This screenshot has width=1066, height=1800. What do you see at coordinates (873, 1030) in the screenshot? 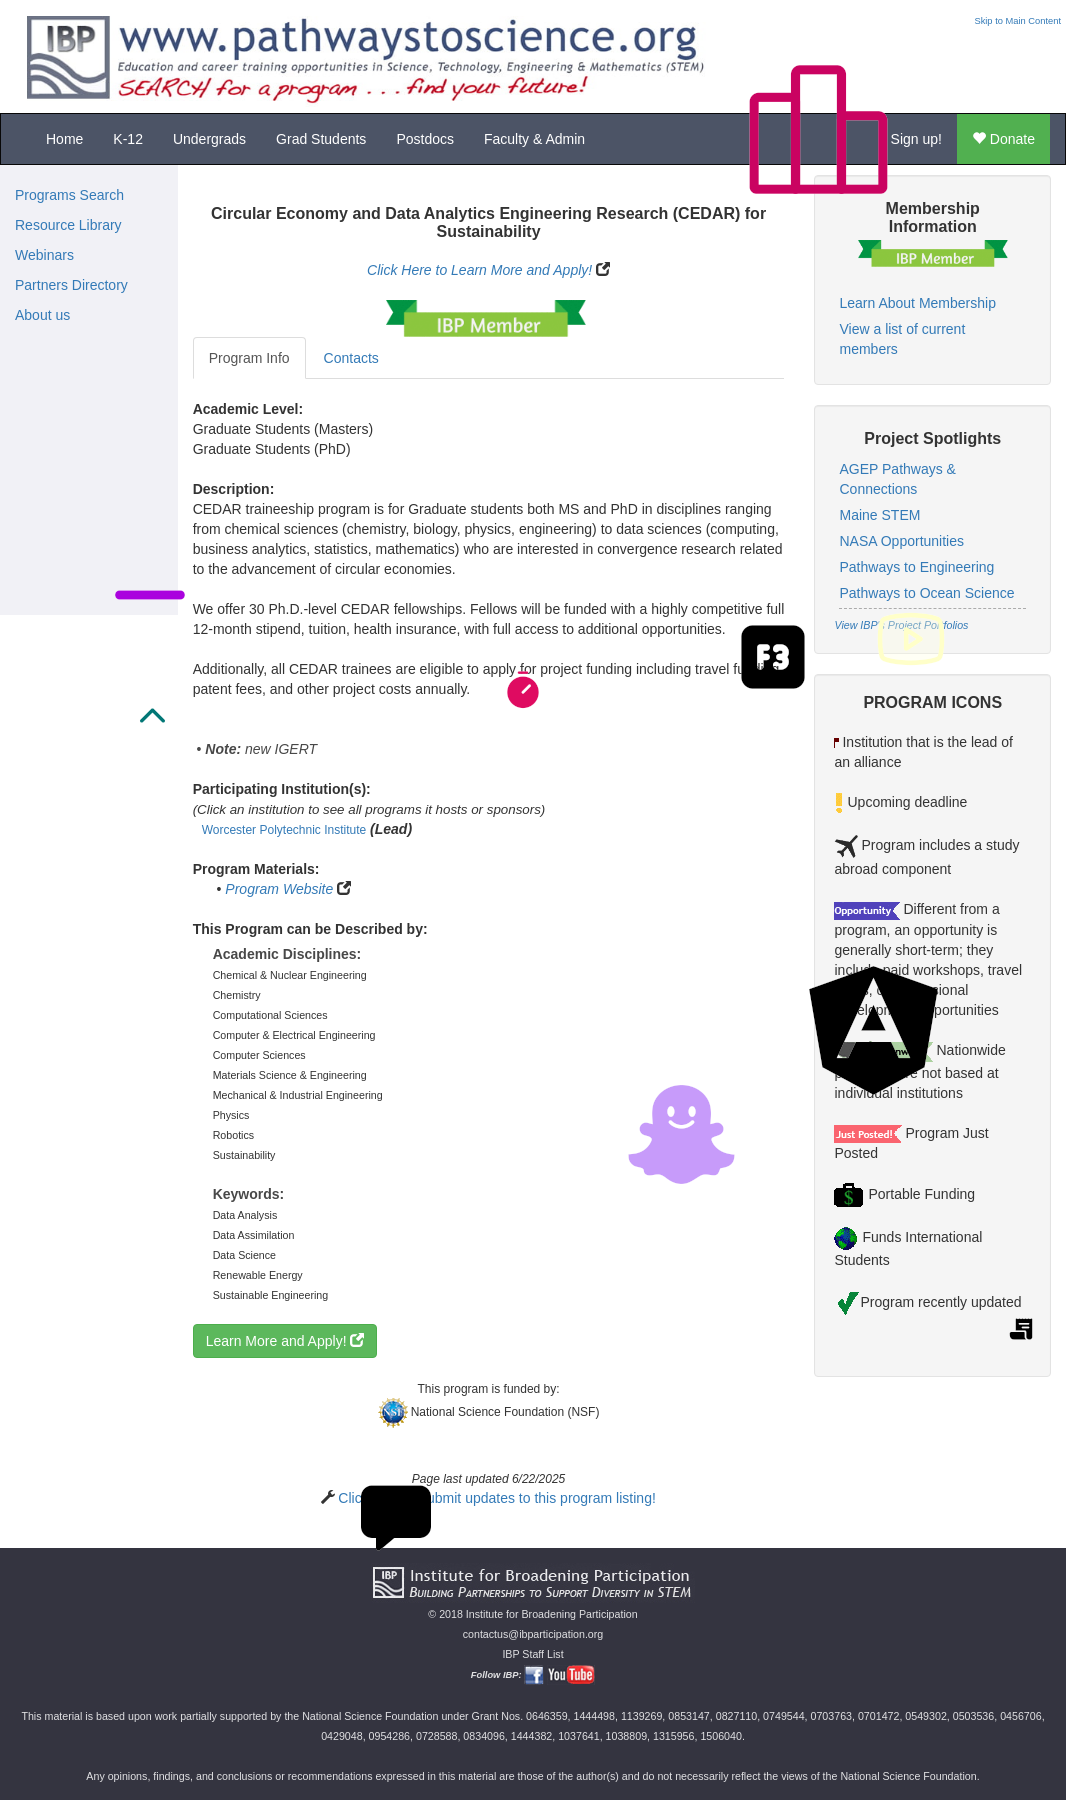
I see `angular framework logo` at bounding box center [873, 1030].